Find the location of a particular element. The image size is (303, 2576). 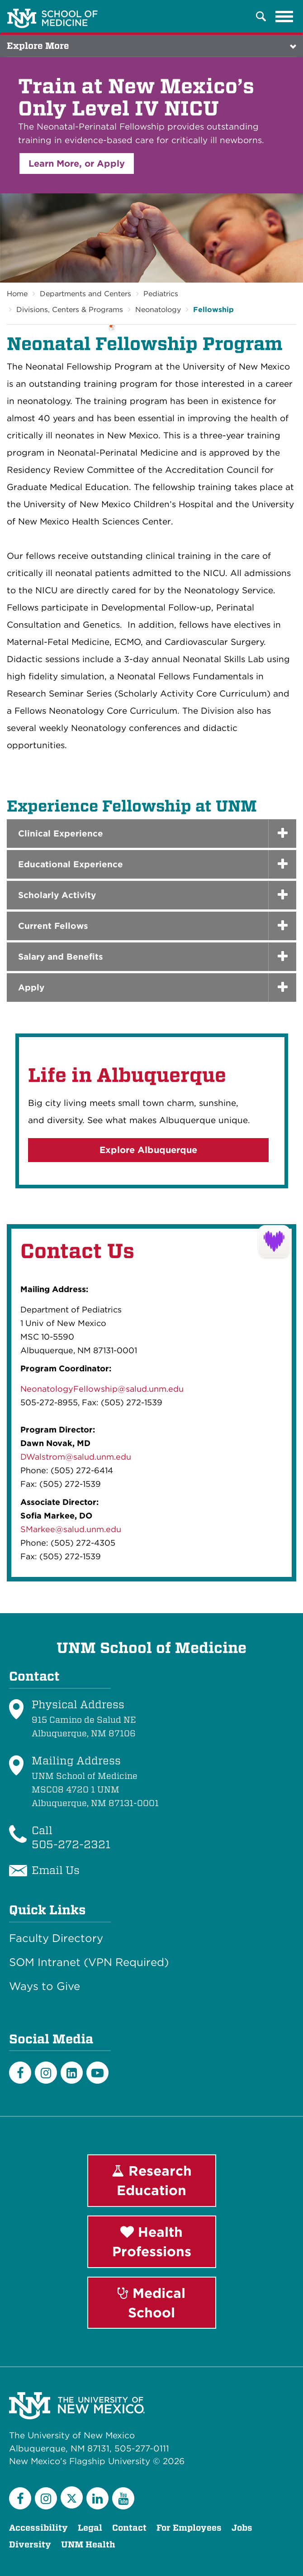

open deezer music streaming app is located at coordinates (274, 1241).